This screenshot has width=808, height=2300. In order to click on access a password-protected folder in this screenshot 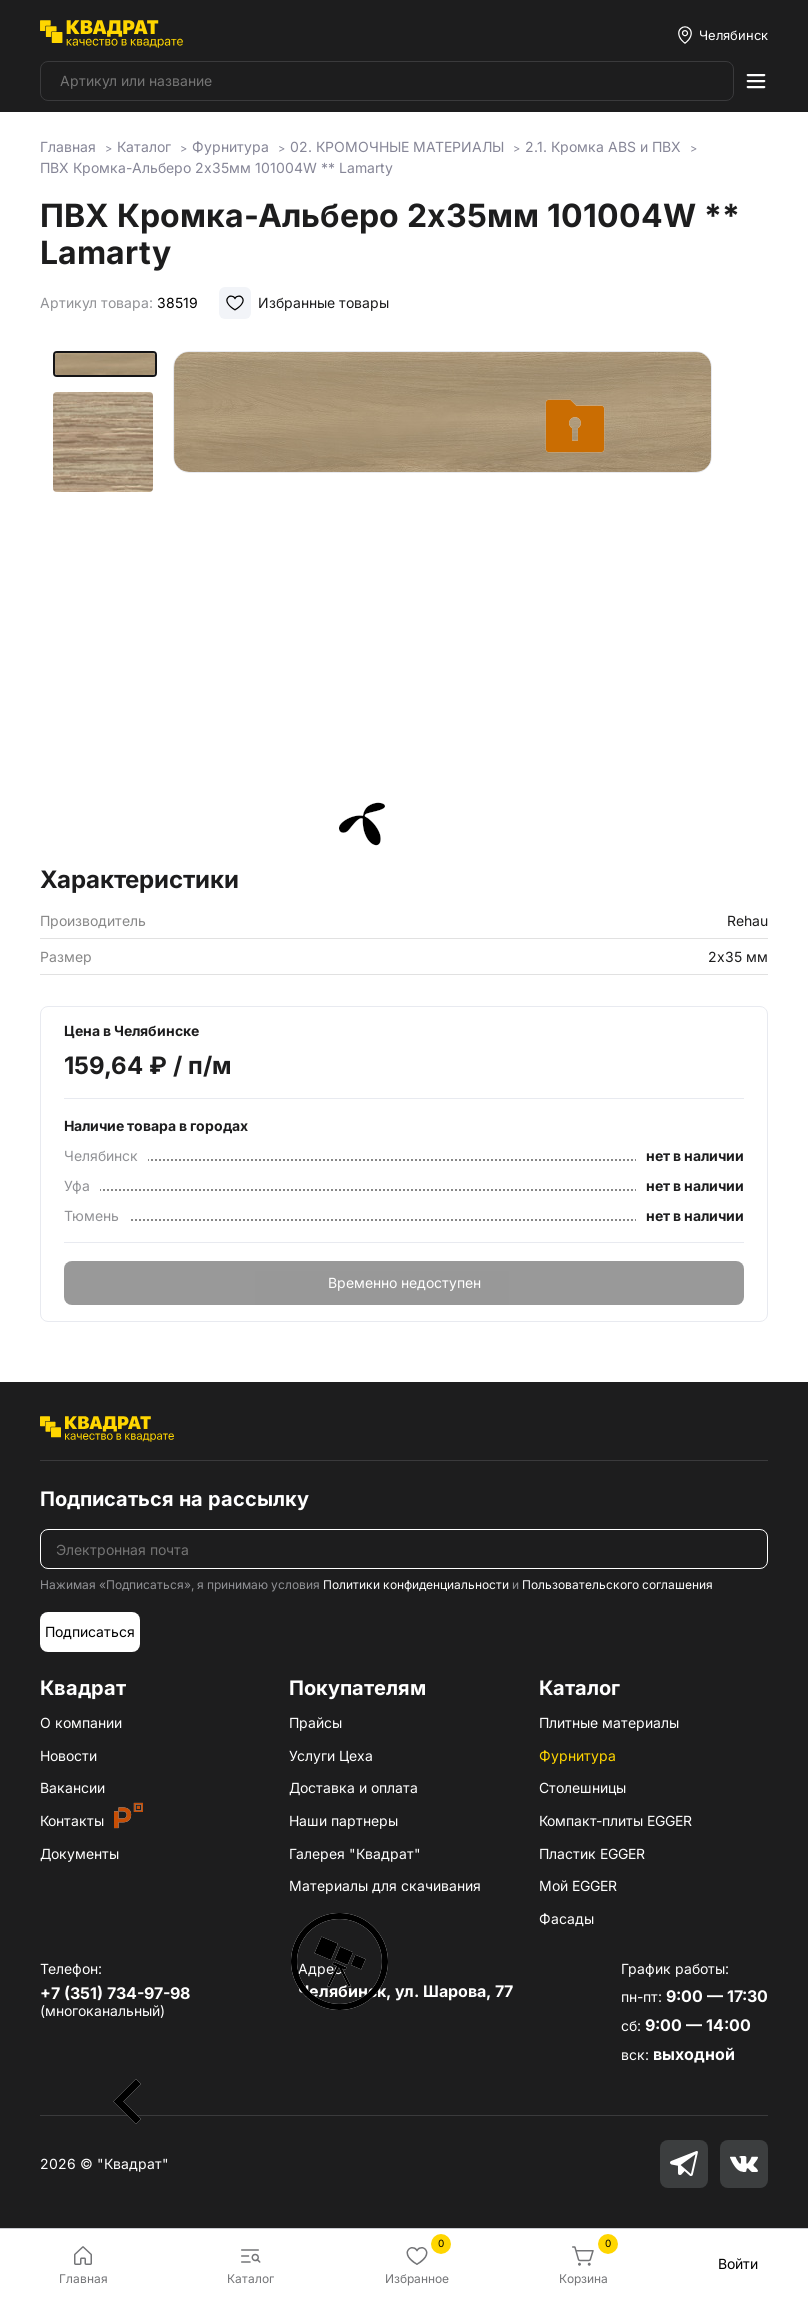, I will do `click(575, 426)`.